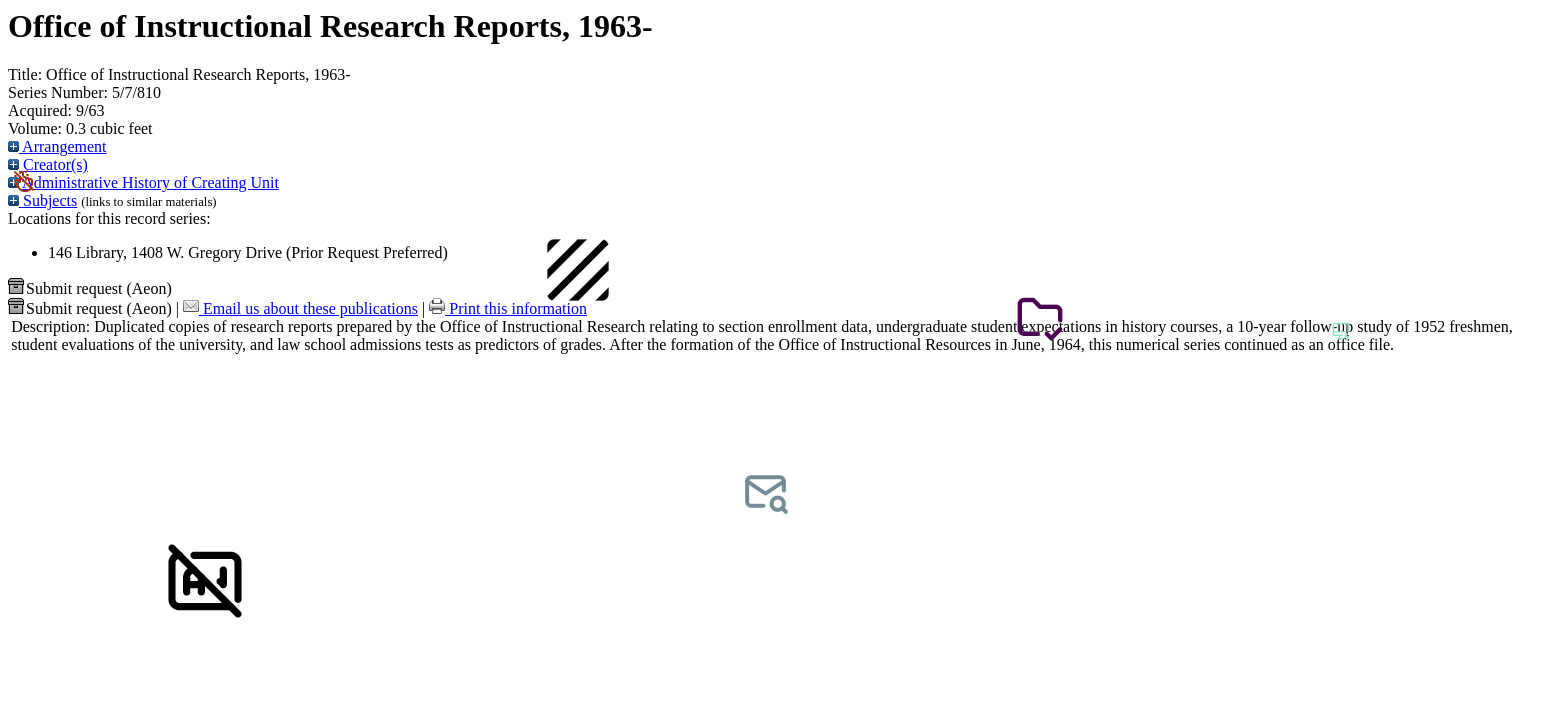 The height and width of the screenshot is (720, 1568). What do you see at coordinates (205, 581) in the screenshot?
I see `disable advertisements` at bounding box center [205, 581].